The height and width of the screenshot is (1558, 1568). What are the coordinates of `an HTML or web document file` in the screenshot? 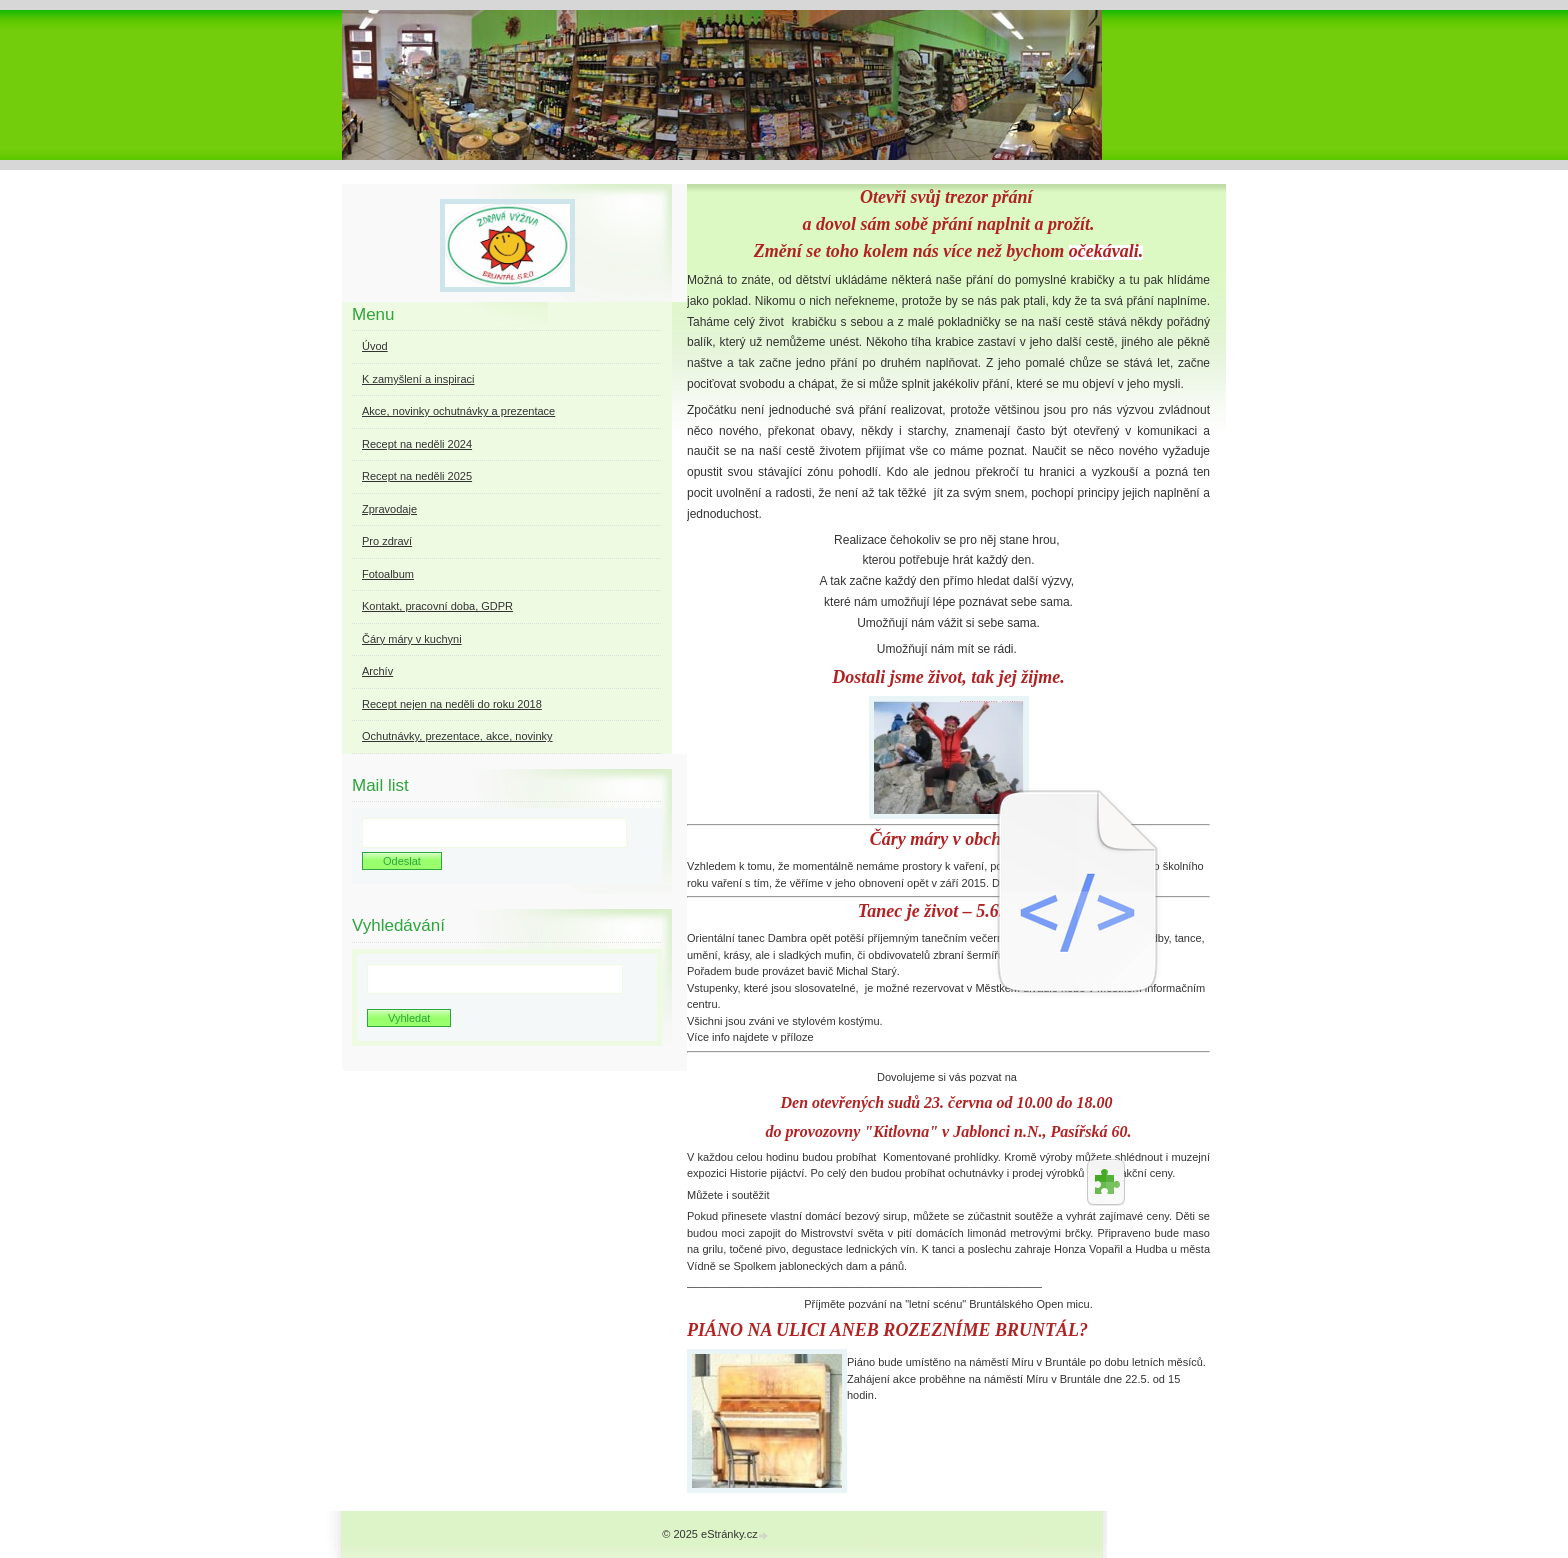 It's located at (1077, 891).